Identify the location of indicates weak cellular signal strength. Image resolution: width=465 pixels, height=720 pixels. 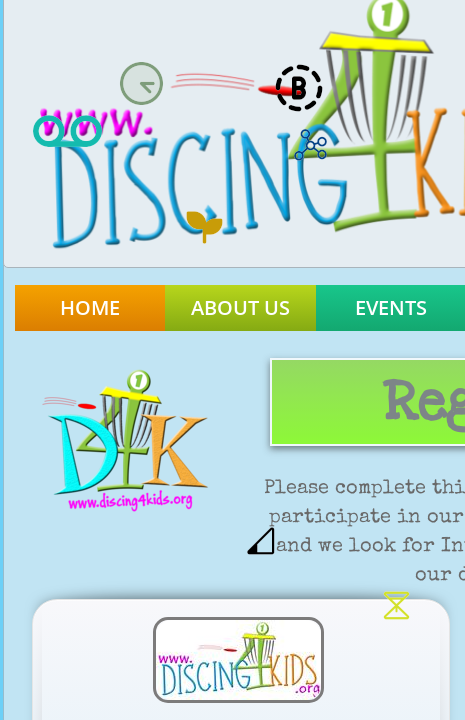
(263, 542).